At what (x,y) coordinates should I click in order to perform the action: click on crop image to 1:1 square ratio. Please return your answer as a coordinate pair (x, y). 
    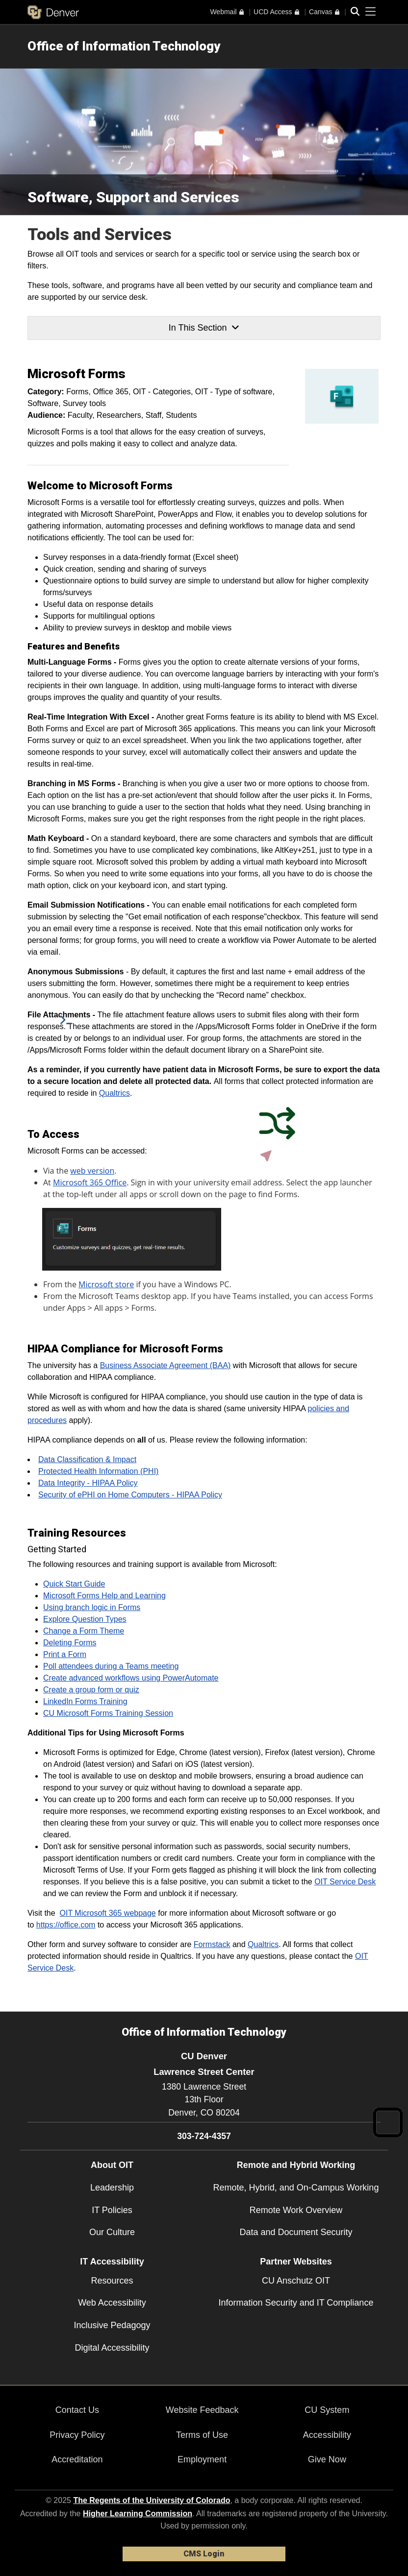
    Looking at the image, I should click on (388, 2122).